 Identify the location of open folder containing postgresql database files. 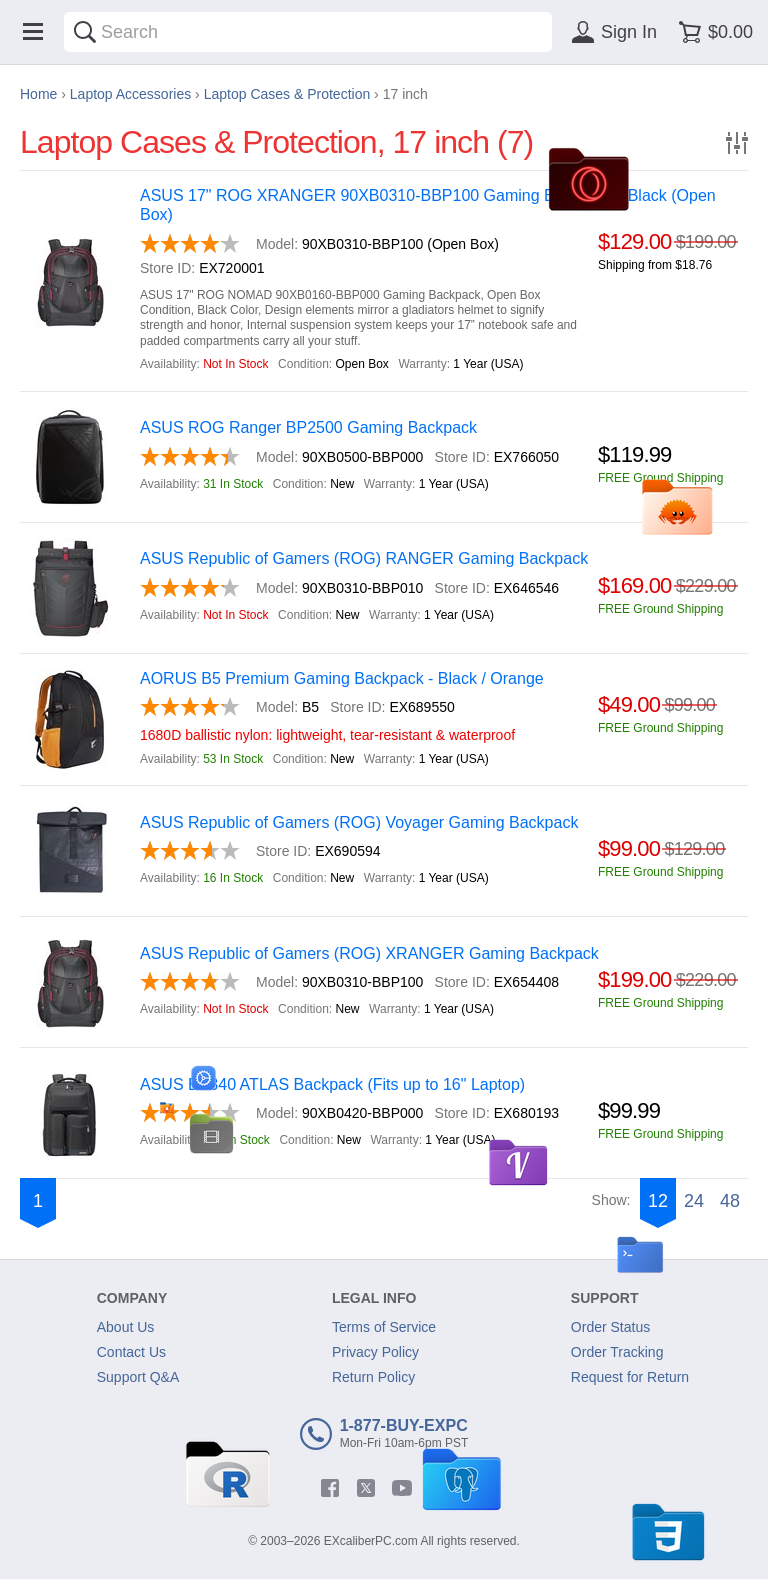
(461, 1481).